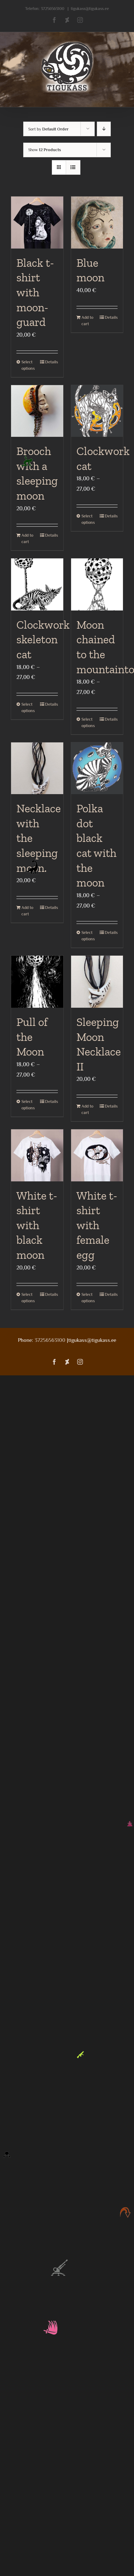 The width and height of the screenshot is (134, 2576). I want to click on select MP5 submachine gun weapon, so click(80, 2055).